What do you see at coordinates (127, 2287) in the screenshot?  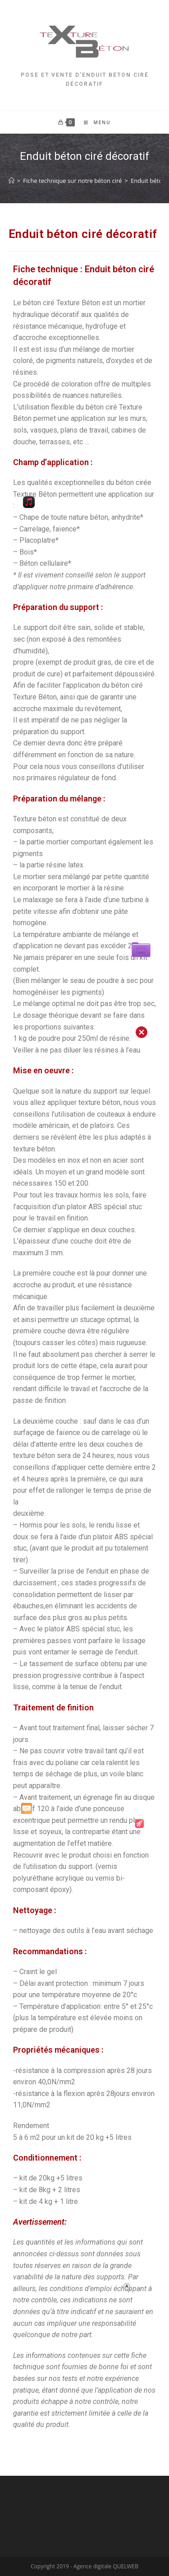 I see `search for files or documents` at bounding box center [127, 2287].